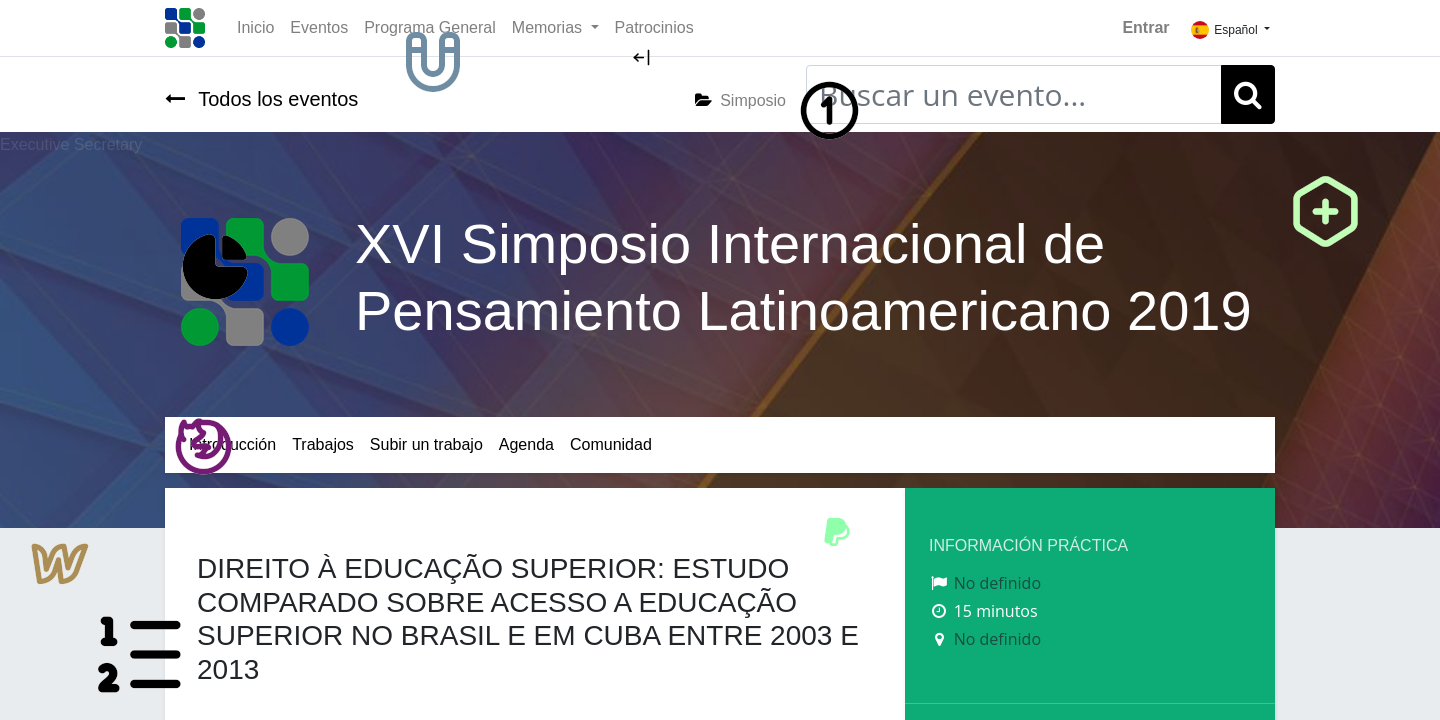 The image size is (1440, 720). Describe the element at coordinates (829, 110) in the screenshot. I see `indicates the first step in a process or tutorial` at that location.